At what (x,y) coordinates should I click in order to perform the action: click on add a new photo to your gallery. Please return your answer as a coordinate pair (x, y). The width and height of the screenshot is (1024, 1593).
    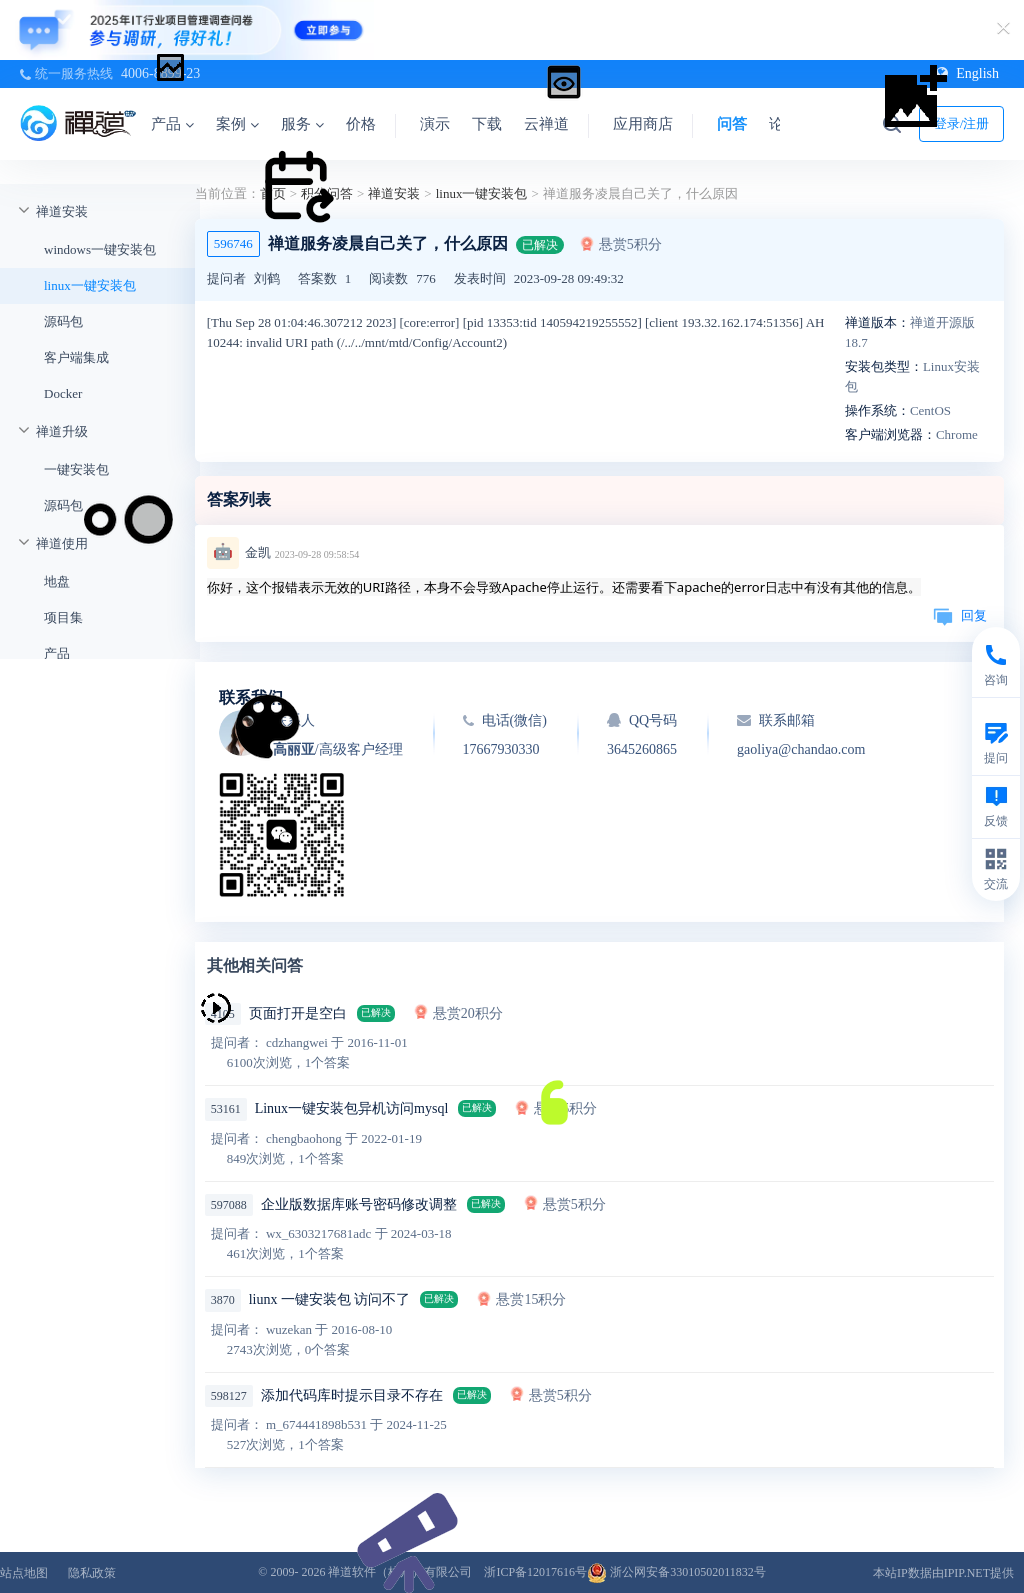
    Looking at the image, I should click on (914, 98).